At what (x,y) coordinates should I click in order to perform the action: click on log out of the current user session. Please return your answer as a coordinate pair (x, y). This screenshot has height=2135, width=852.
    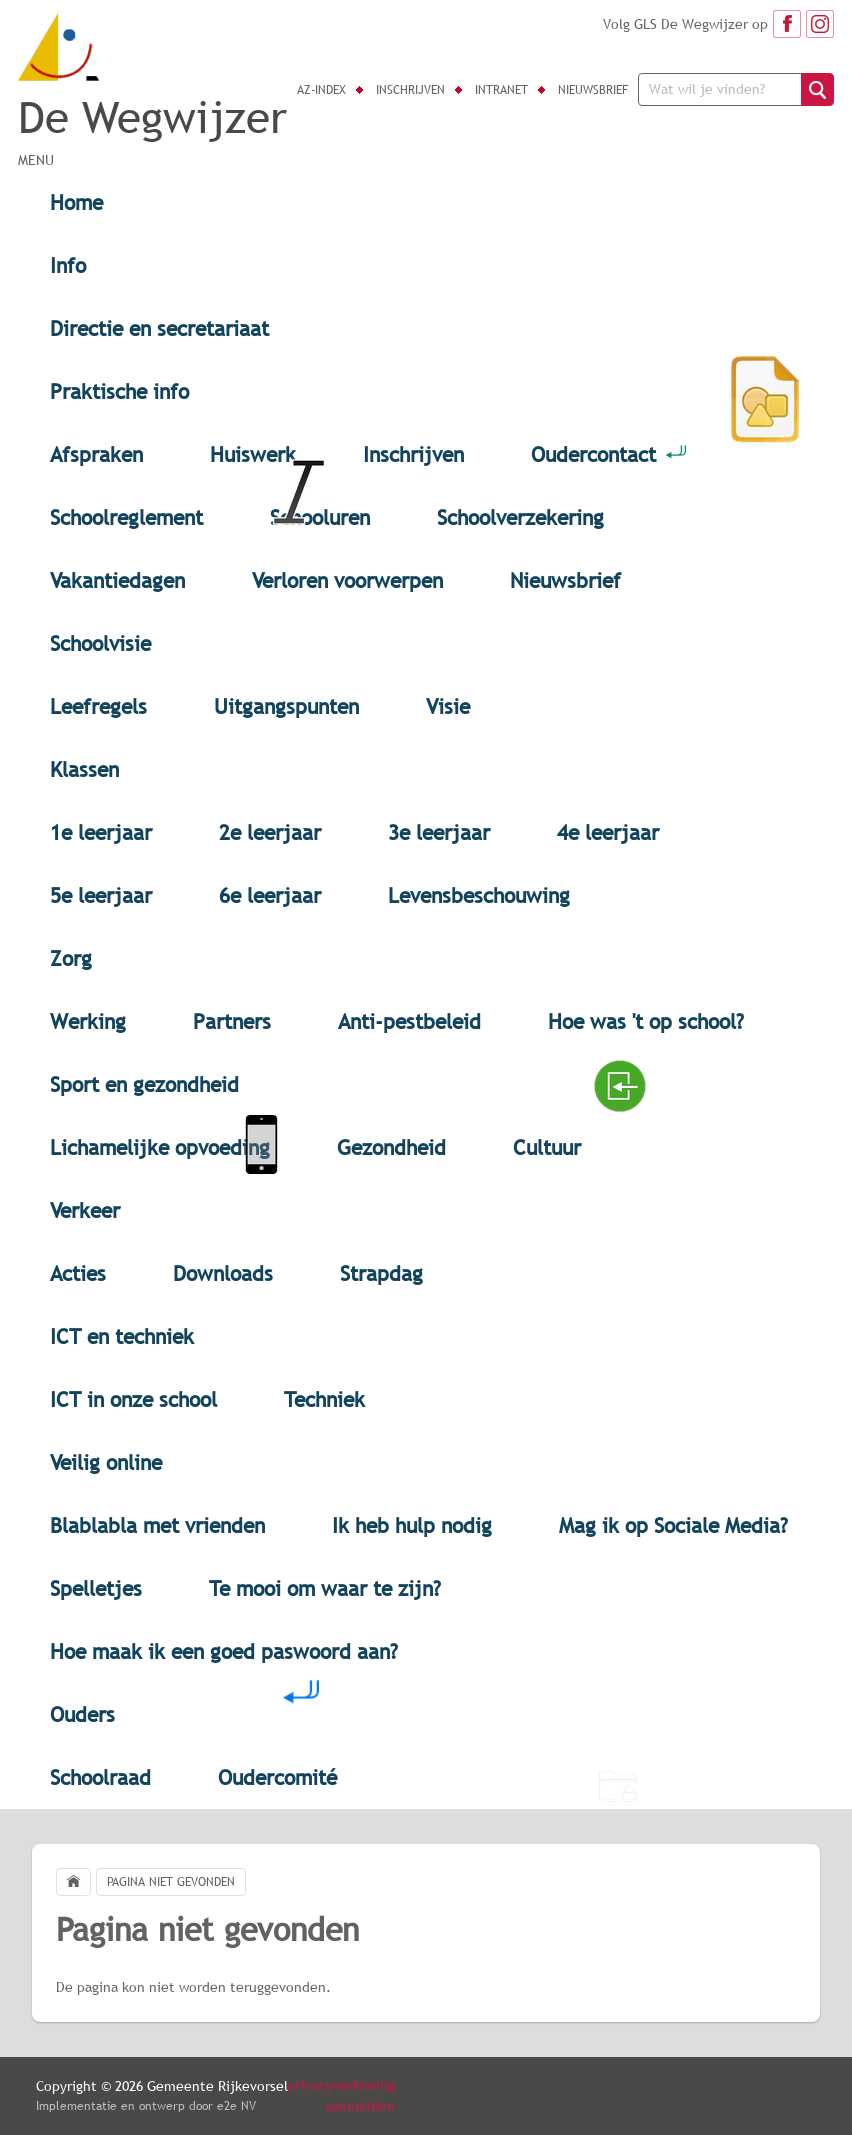
    Looking at the image, I should click on (620, 1086).